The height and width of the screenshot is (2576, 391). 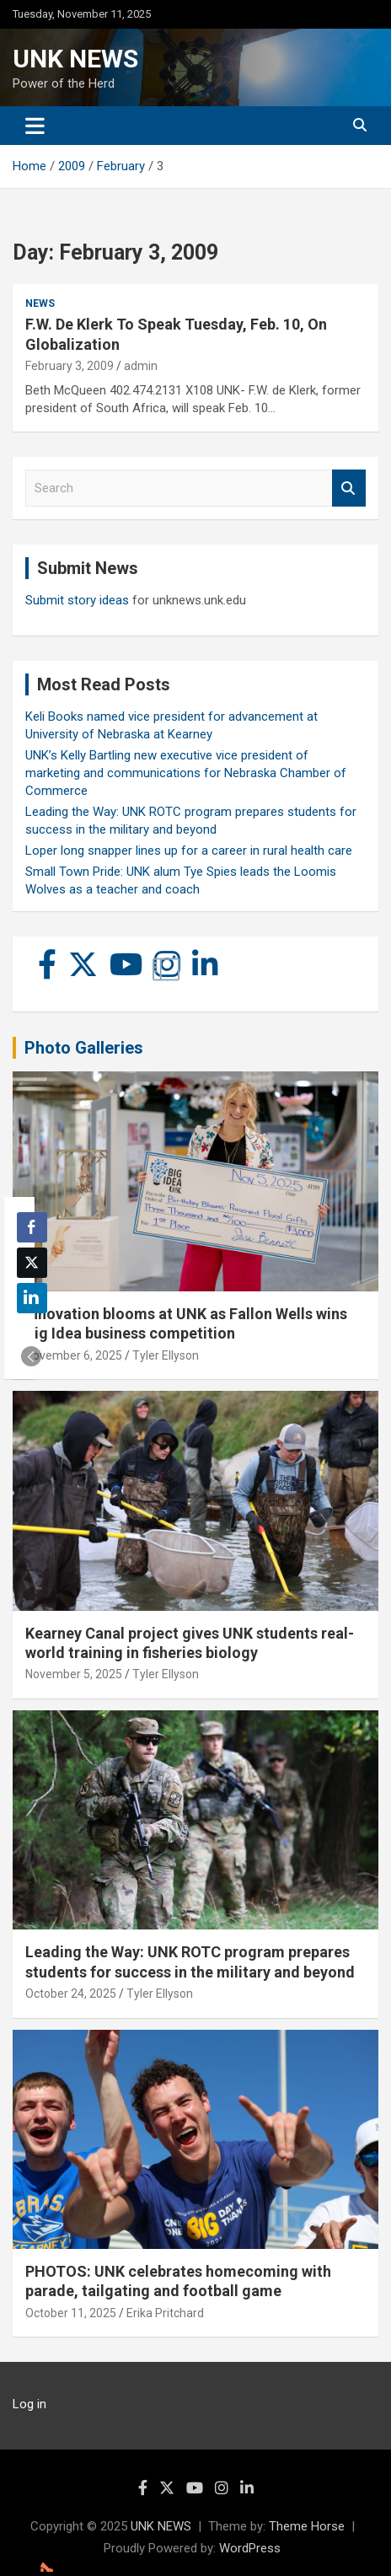 I want to click on browse women's footwear category, so click(x=46, y=2568).